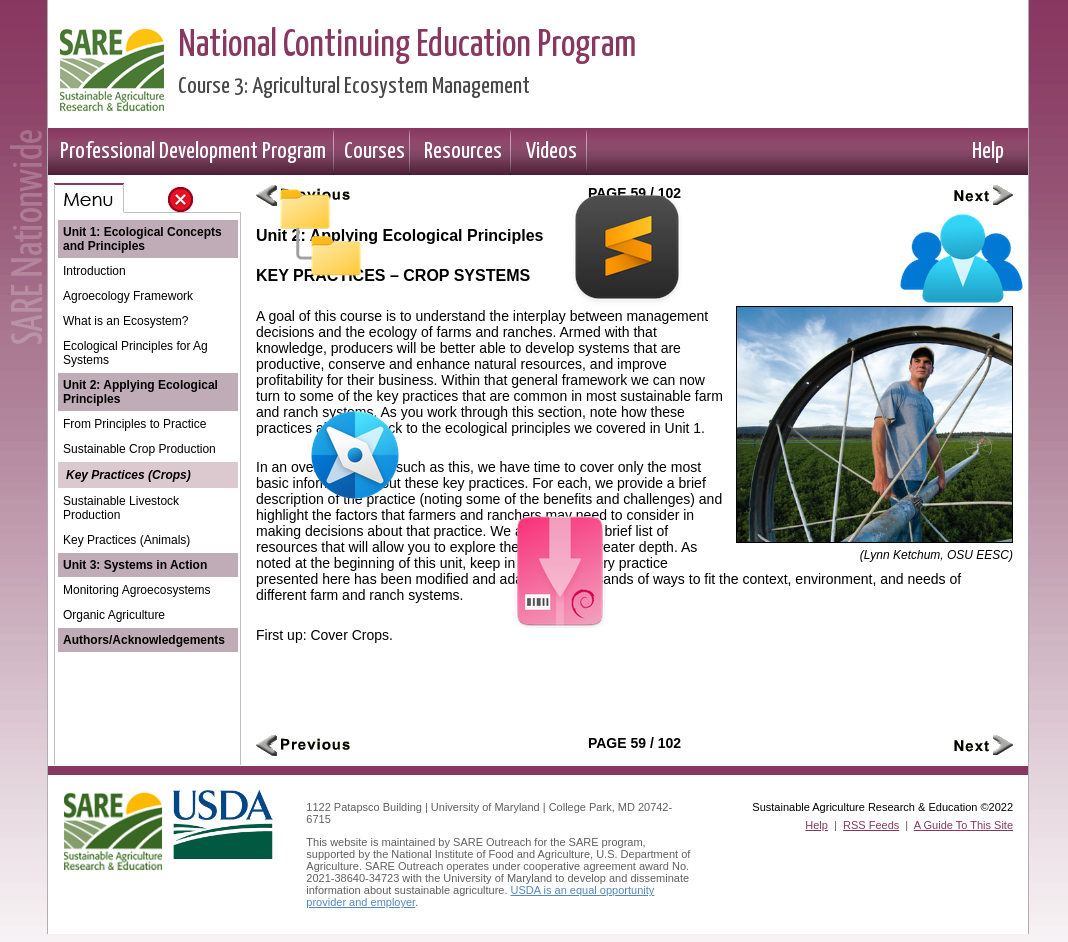 The width and height of the screenshot is (1068, 942). Describe the element at coordinates (180, 199) in the screenshot. I see `indicates a OneDrive sync error` at that location.